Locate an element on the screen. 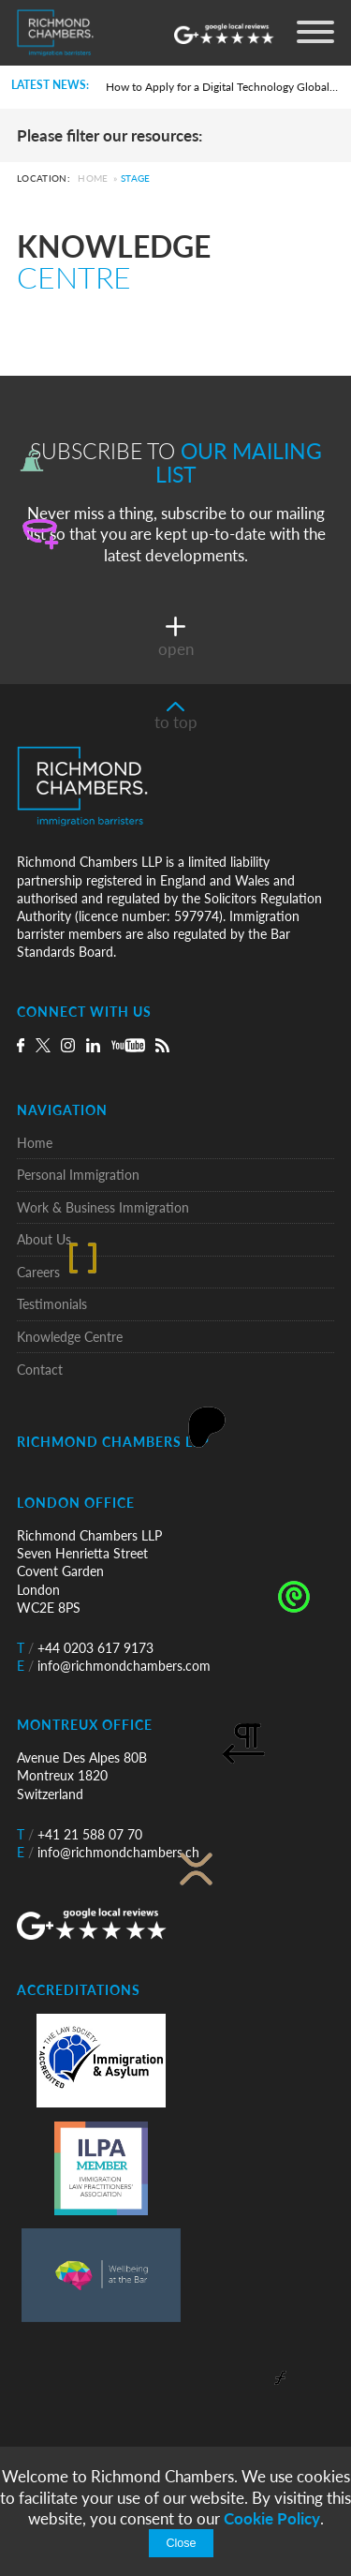 This screenshot has height=2576, width=351. visit patreon page is located at coordinates (207, 1427).